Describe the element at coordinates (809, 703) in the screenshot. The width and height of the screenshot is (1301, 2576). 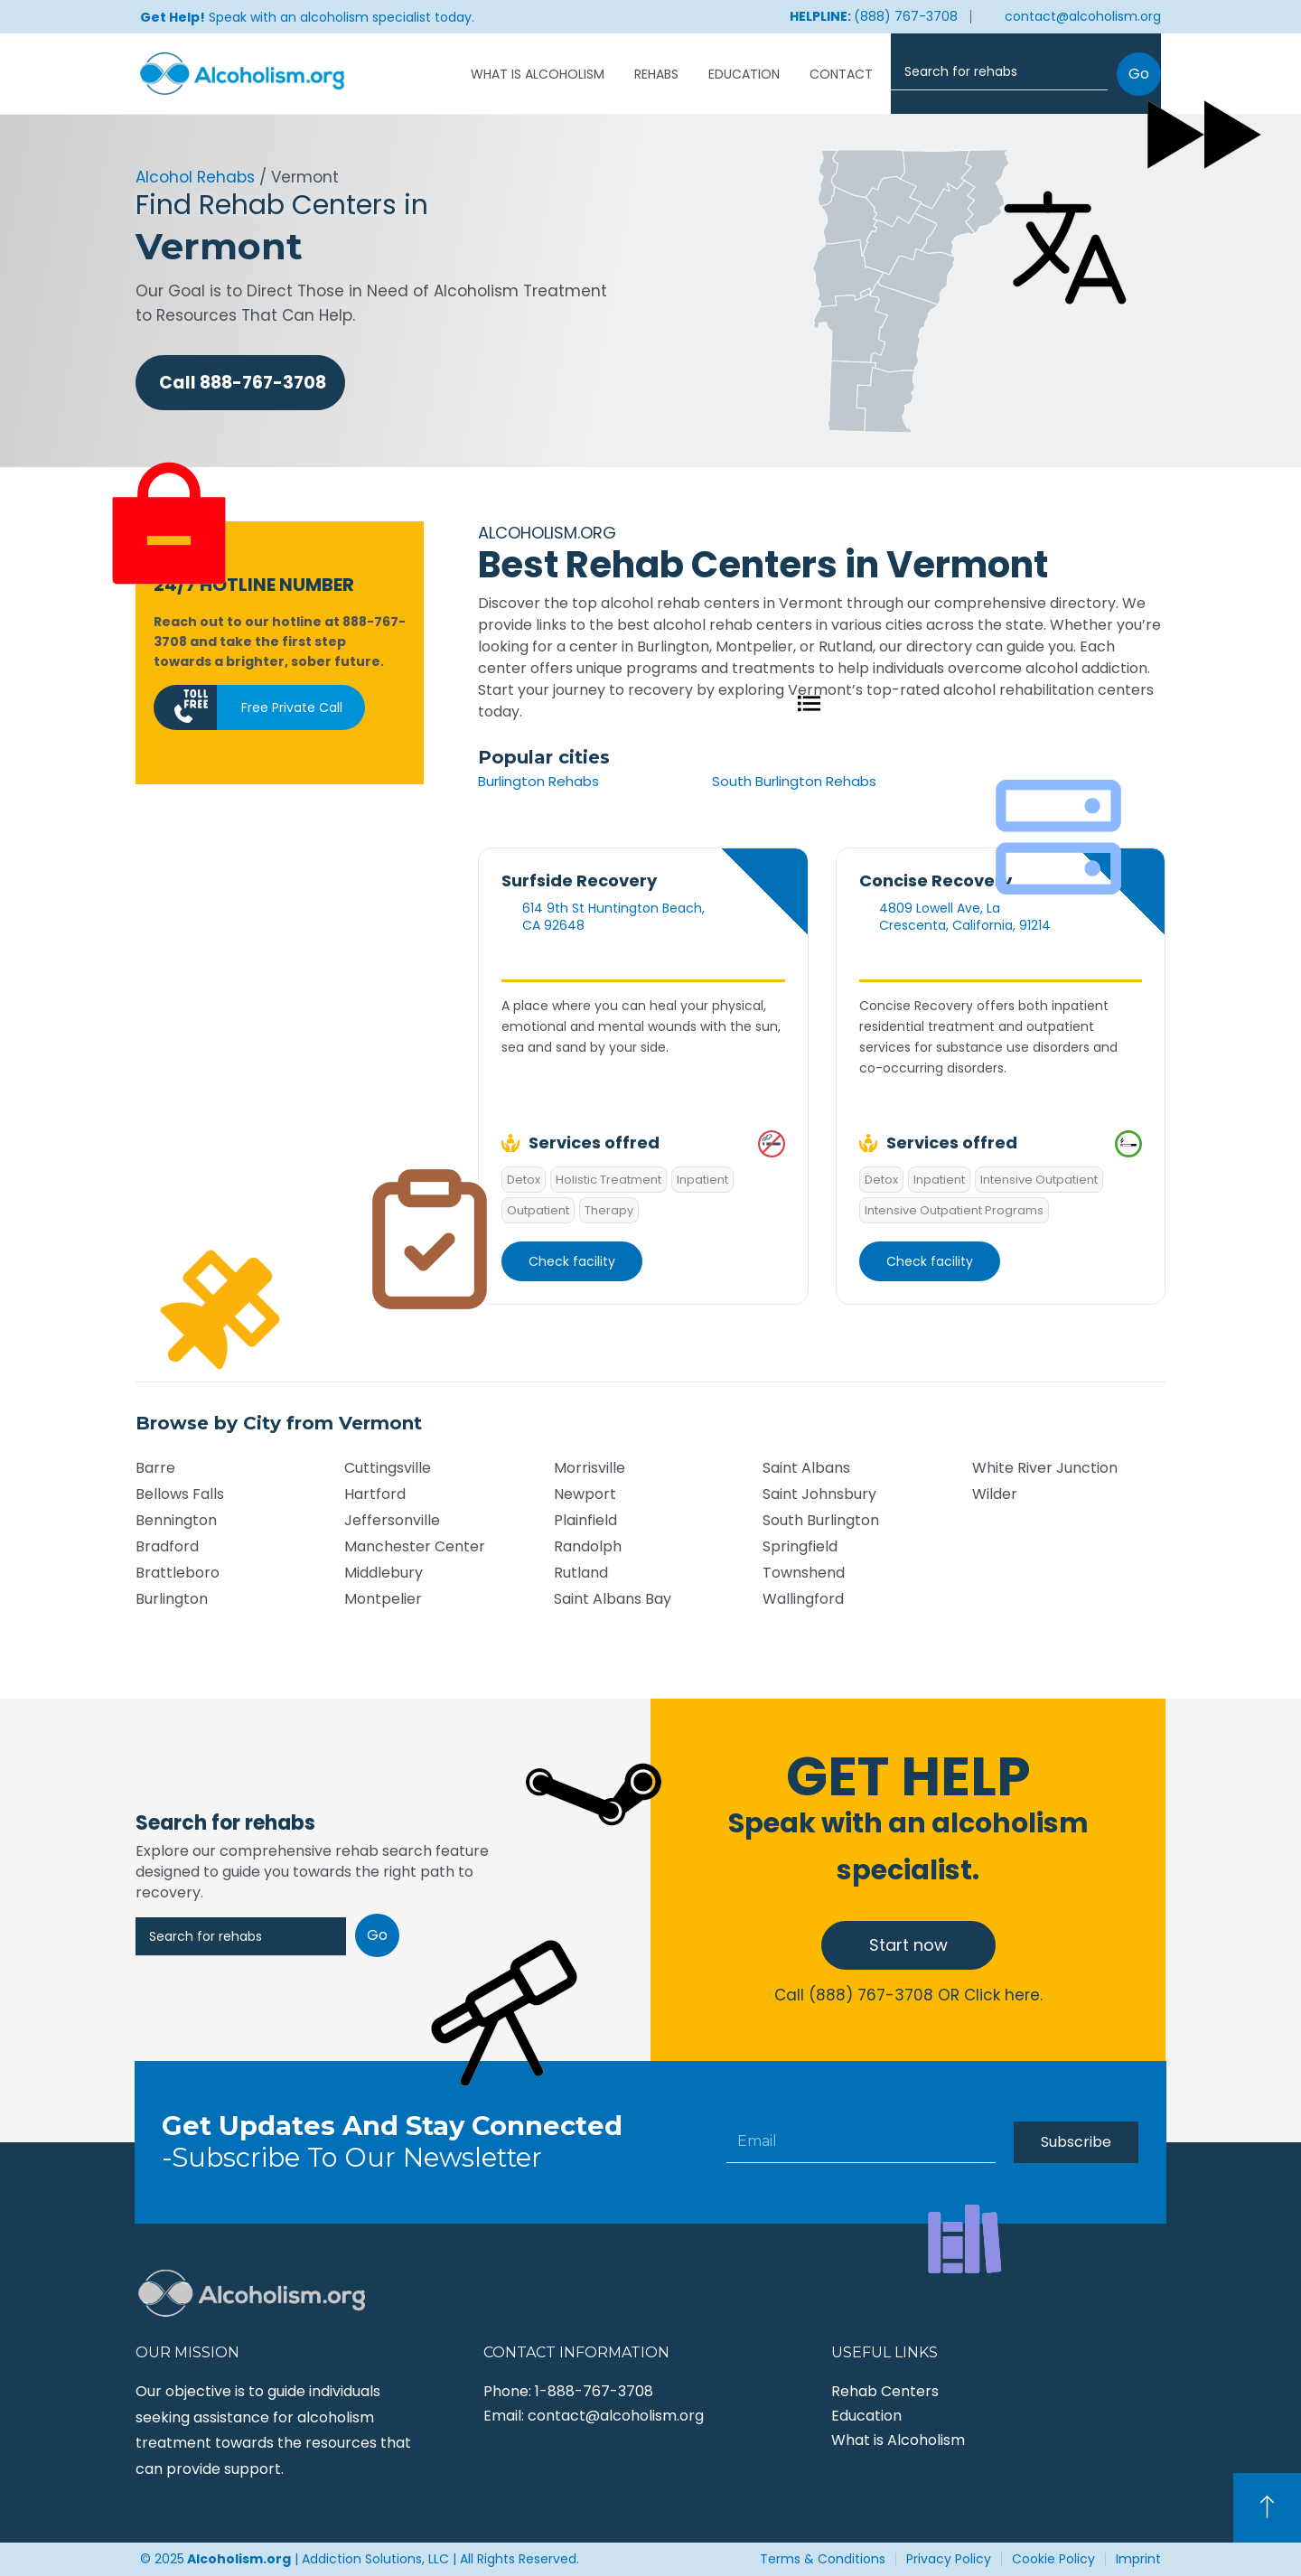
I see `view items in a list format` at that location.